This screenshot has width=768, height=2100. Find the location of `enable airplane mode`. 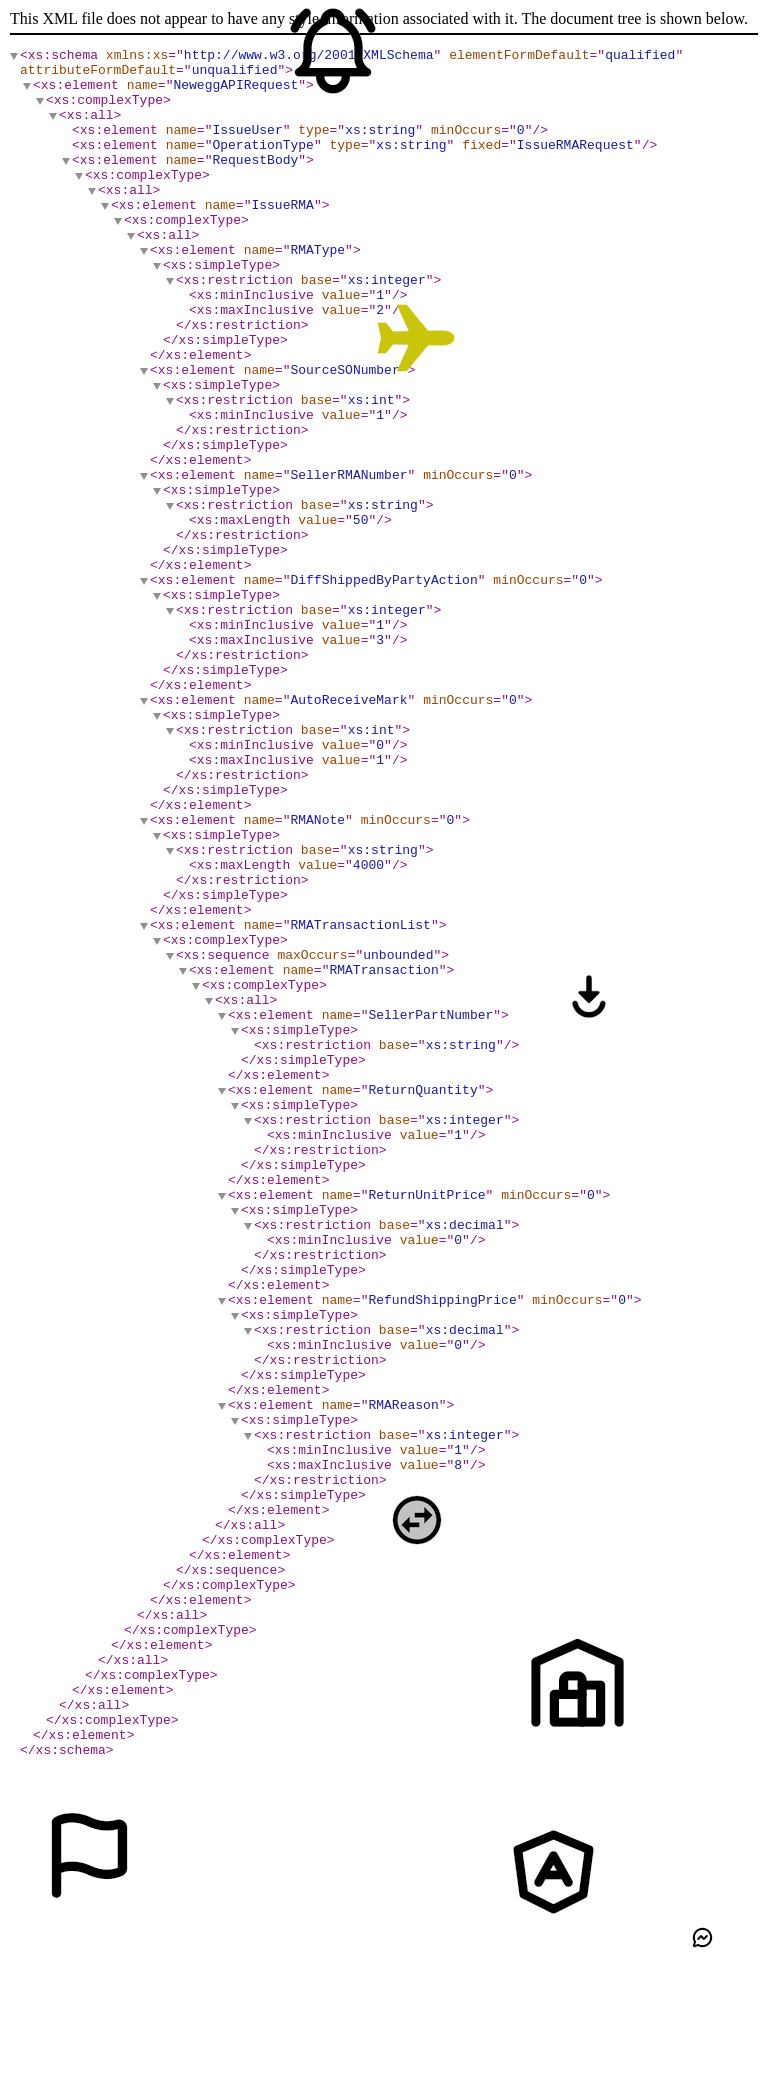

enable airplane mode is located at coordinates (416, 338).